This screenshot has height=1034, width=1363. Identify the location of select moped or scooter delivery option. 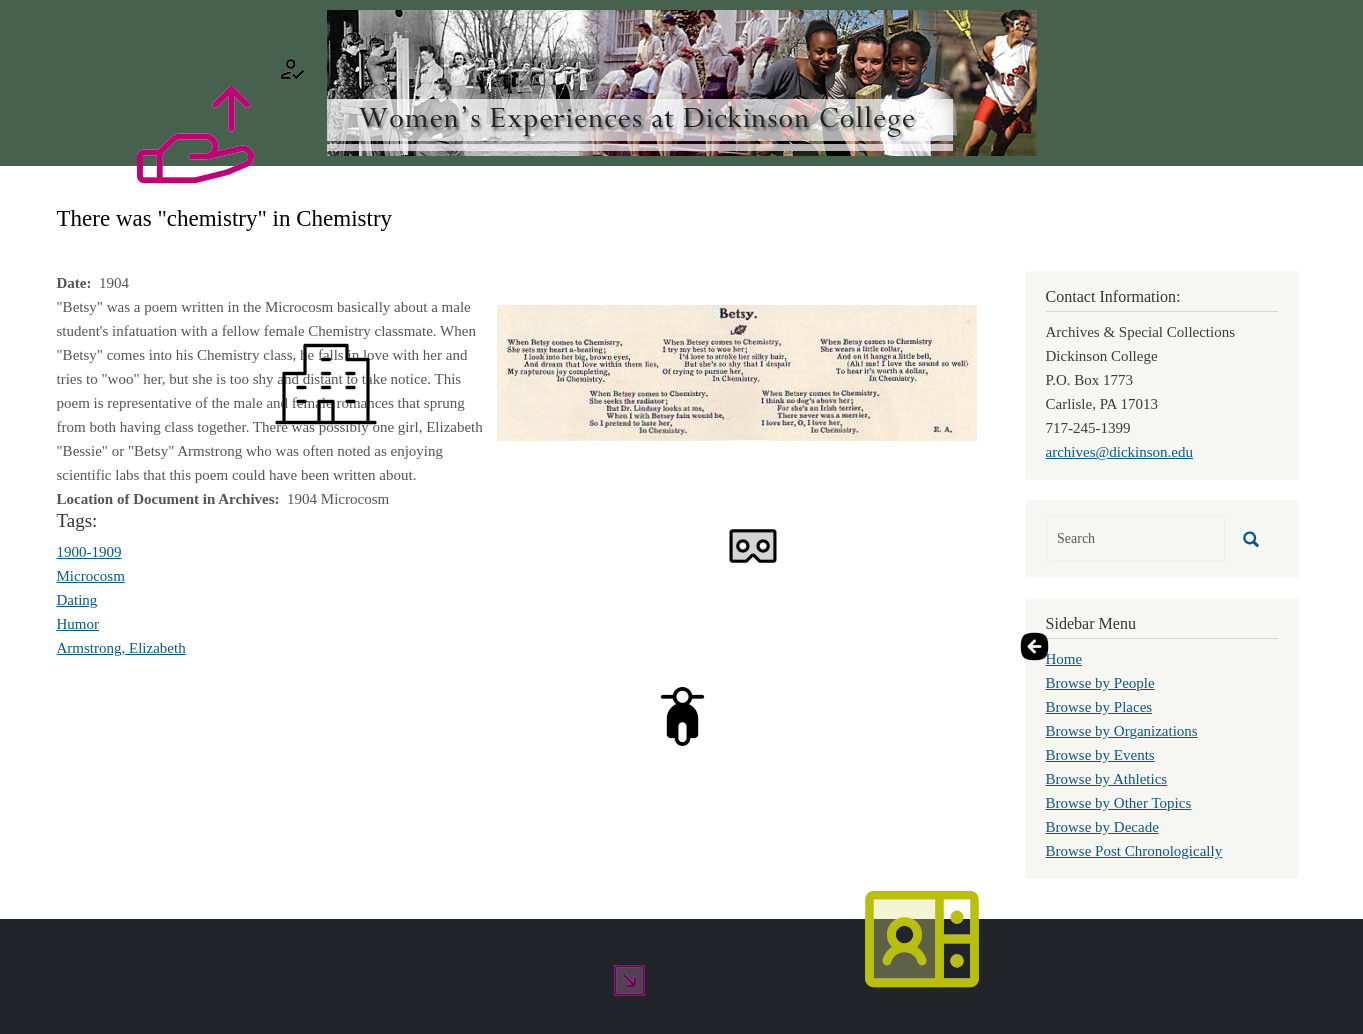
(682, 716).